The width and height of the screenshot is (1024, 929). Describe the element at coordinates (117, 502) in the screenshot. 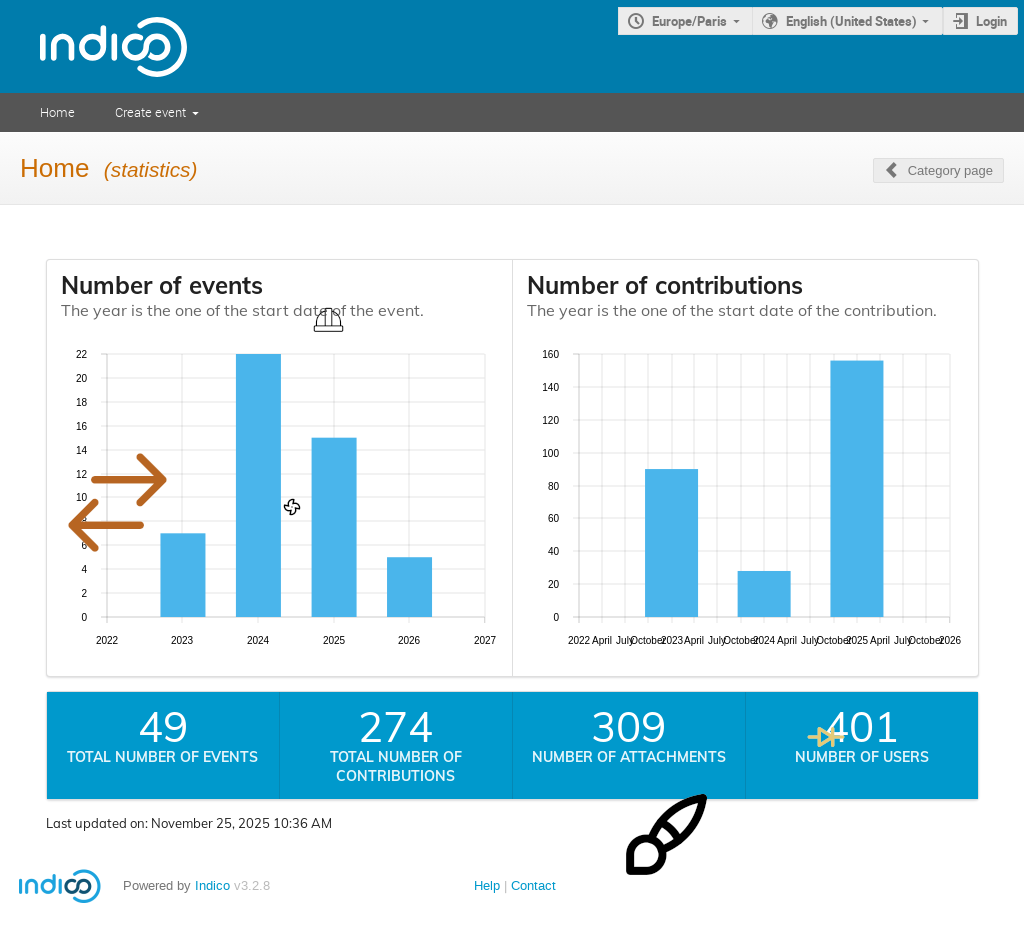

I see `swap or exchange items` at that location.